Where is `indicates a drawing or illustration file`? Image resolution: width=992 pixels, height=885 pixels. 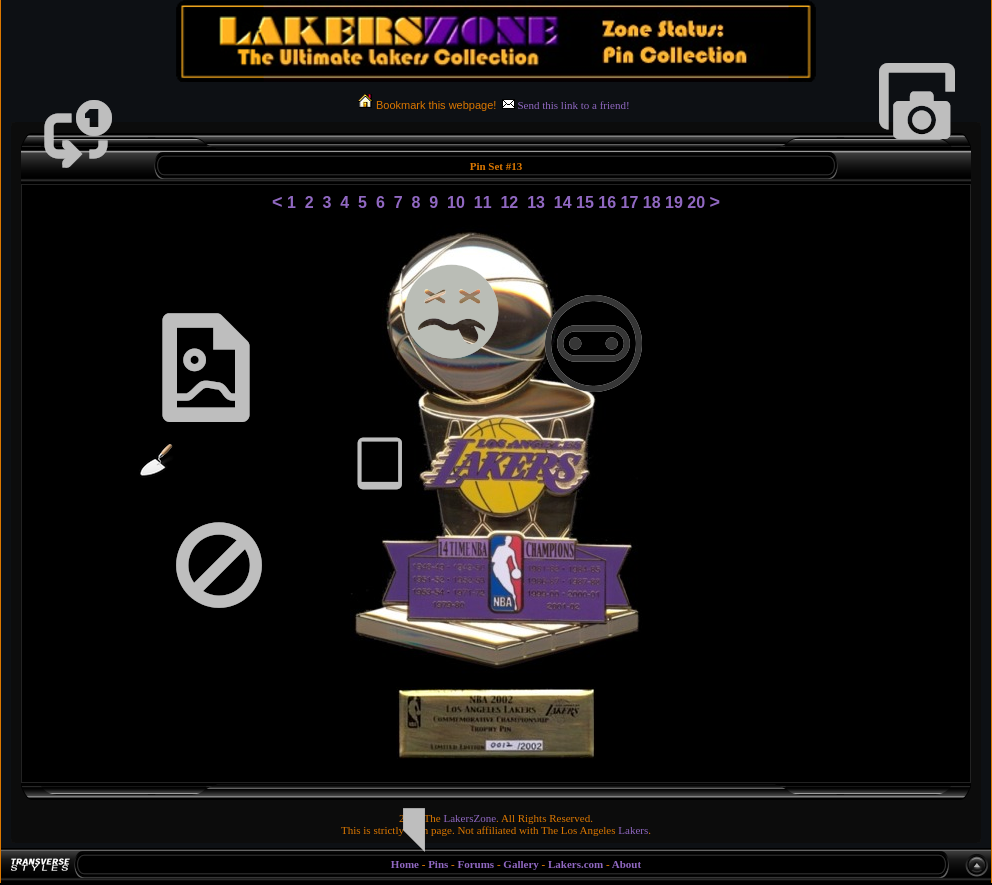
indicates a drawing or illustration file is located at coordinates (206, 364).